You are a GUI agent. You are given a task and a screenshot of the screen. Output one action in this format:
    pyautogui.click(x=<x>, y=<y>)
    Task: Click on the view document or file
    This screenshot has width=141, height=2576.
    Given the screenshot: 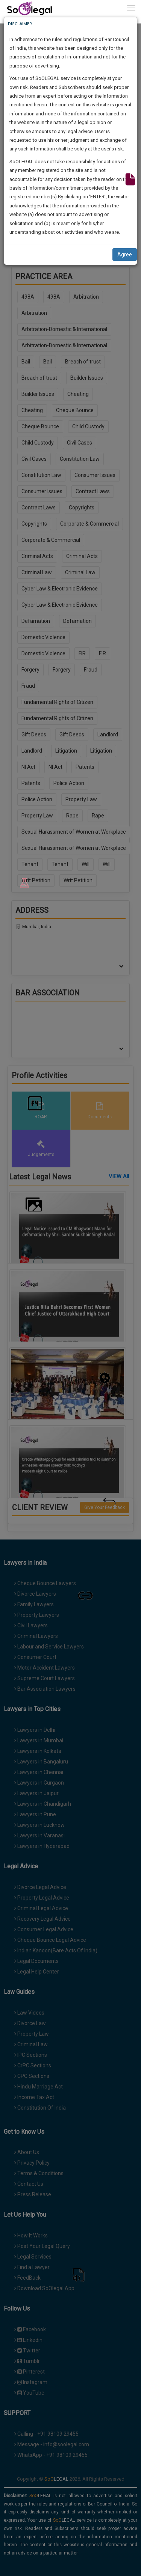 What is the action you would take?
    pyautogui.click(x=130, y=179)
    